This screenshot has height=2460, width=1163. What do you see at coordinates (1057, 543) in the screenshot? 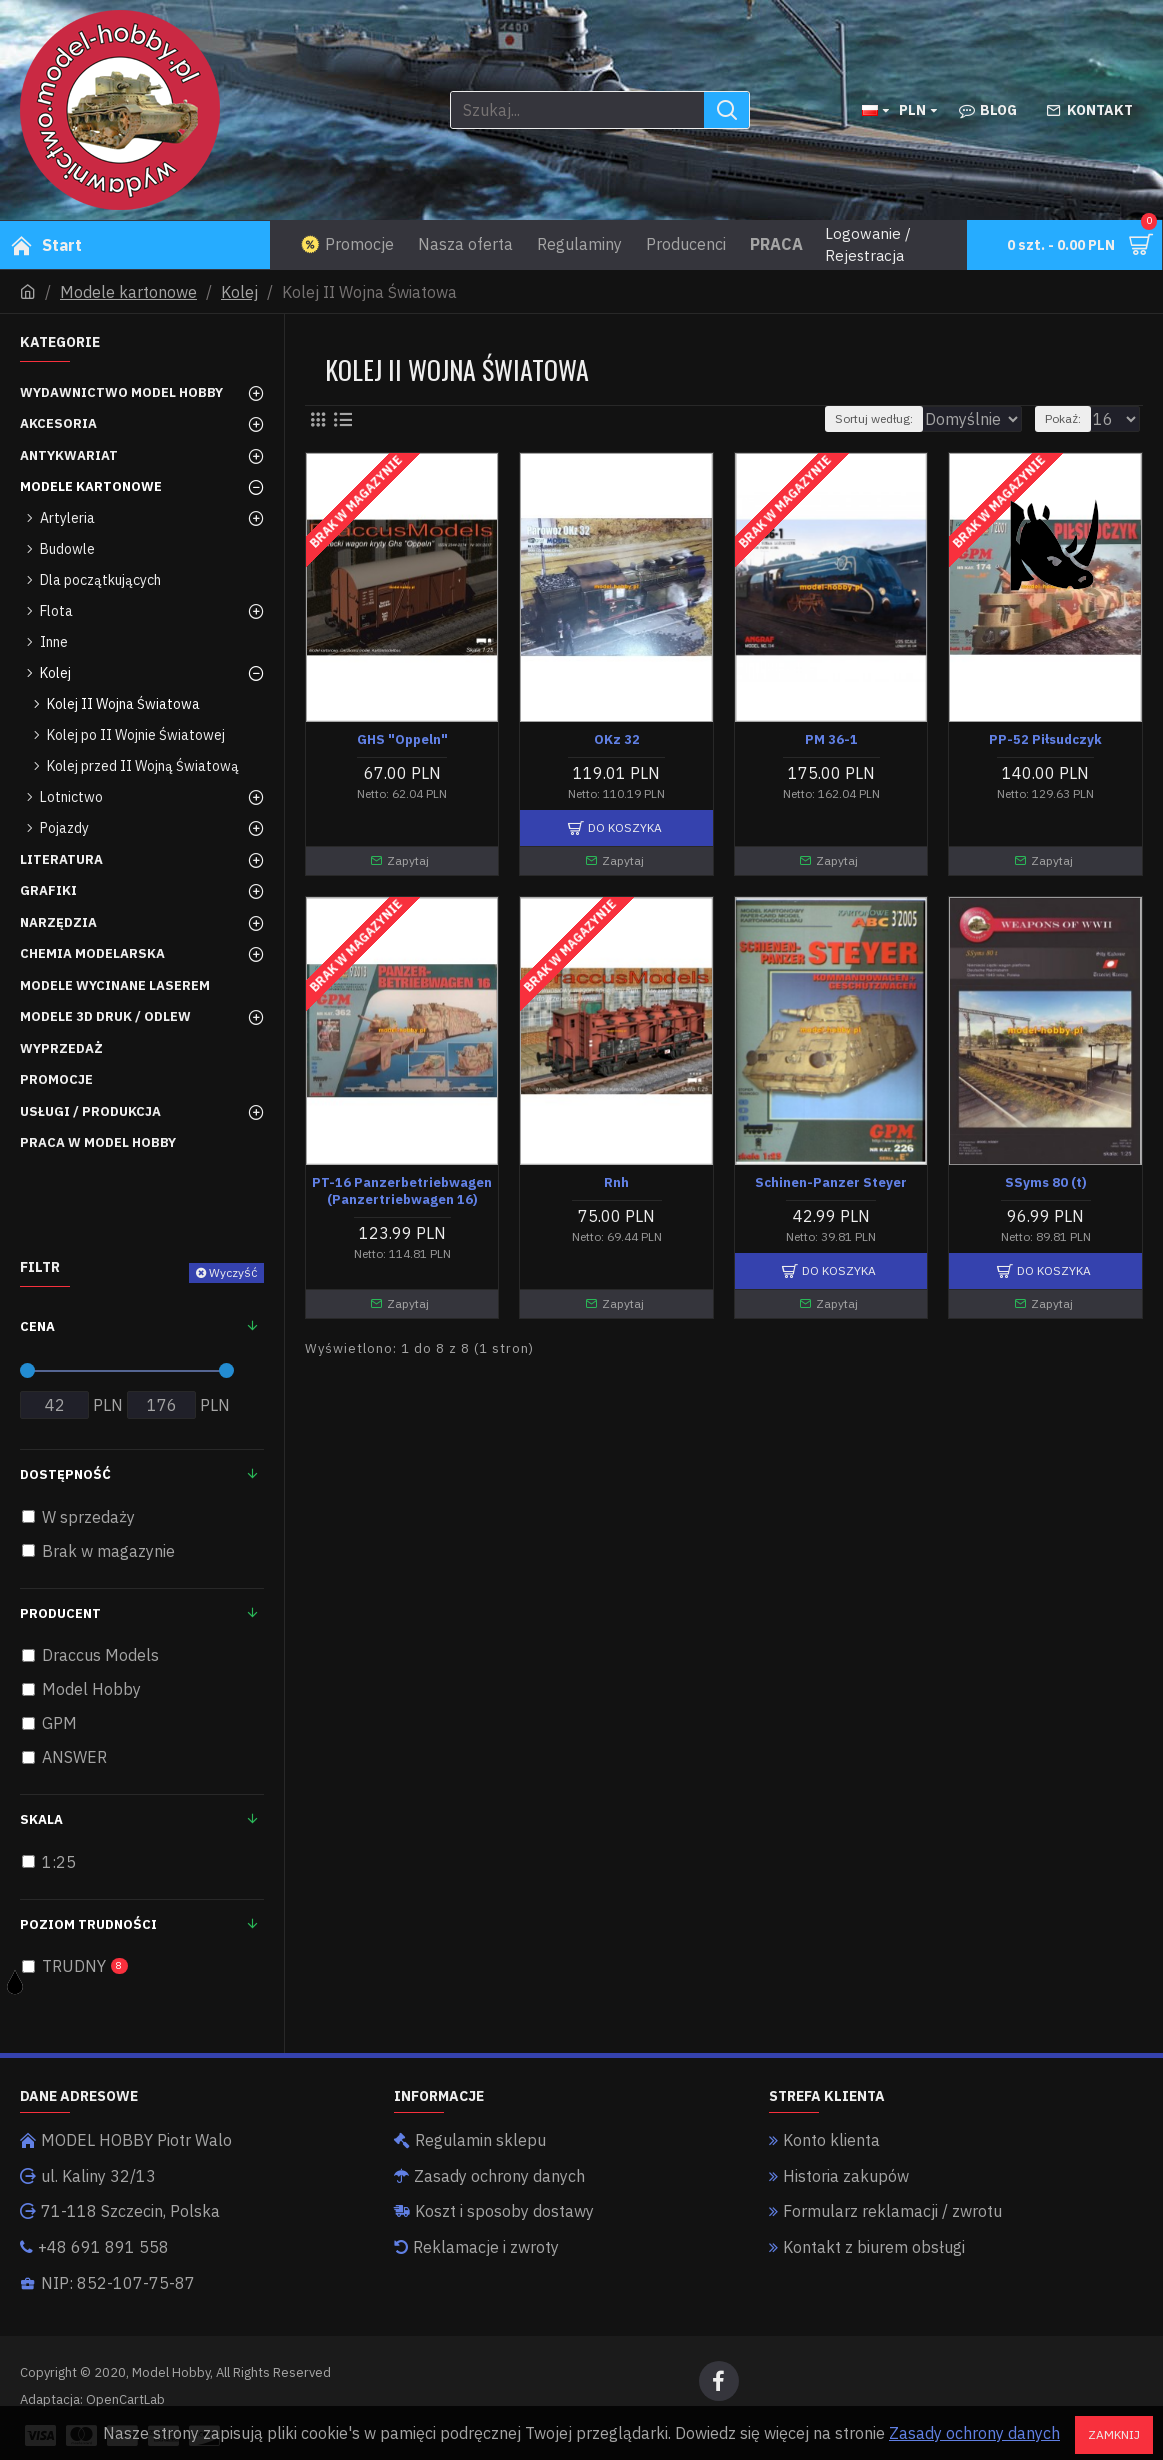
I see `select rhinoceros or rhino character` at bounding box center [1057, 543].